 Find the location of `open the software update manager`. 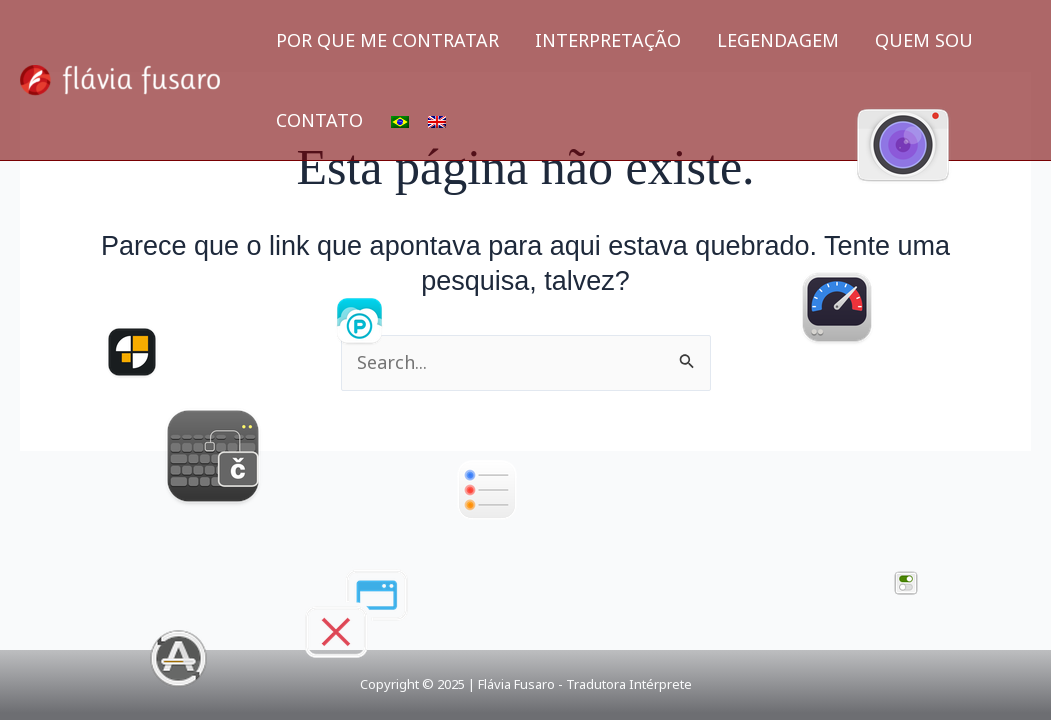

open the software update manager is located at coordinates (178, 658).